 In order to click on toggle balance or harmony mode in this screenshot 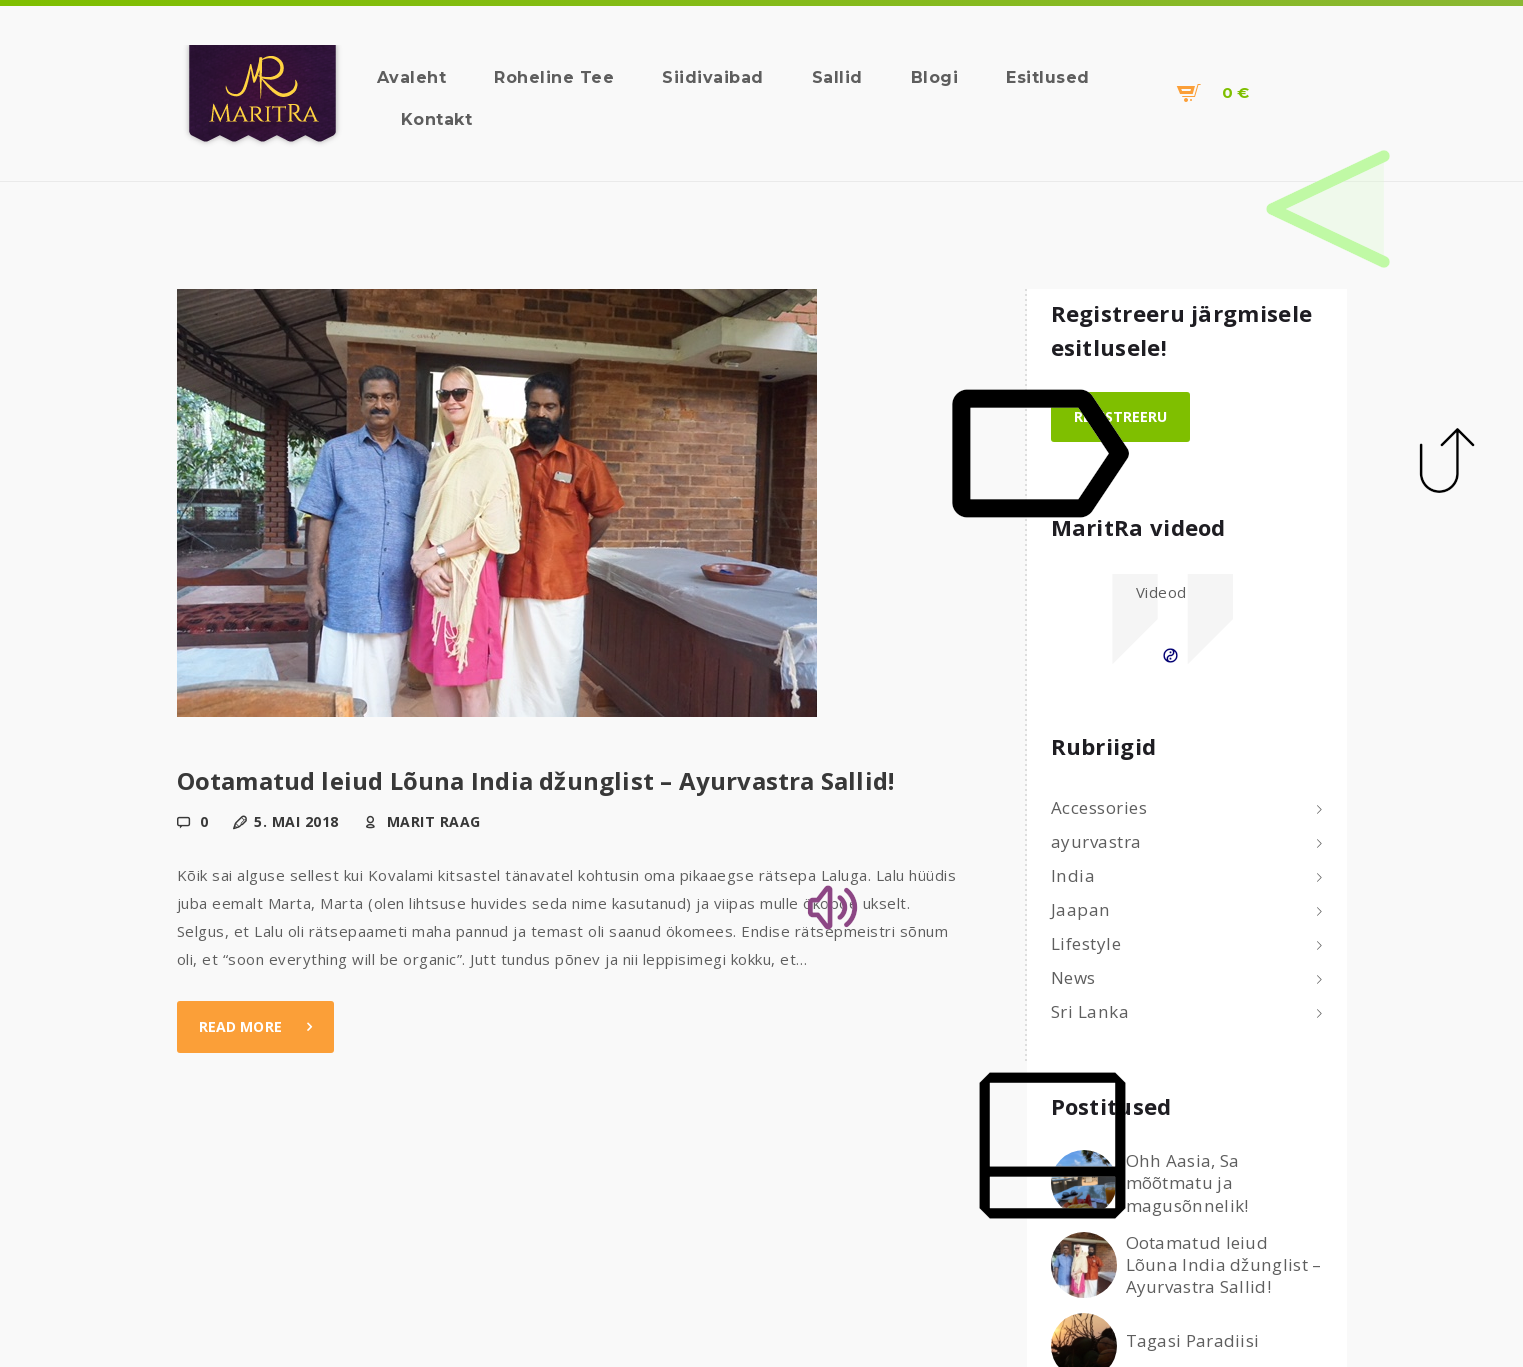, I will do `click(1170, 655)`.